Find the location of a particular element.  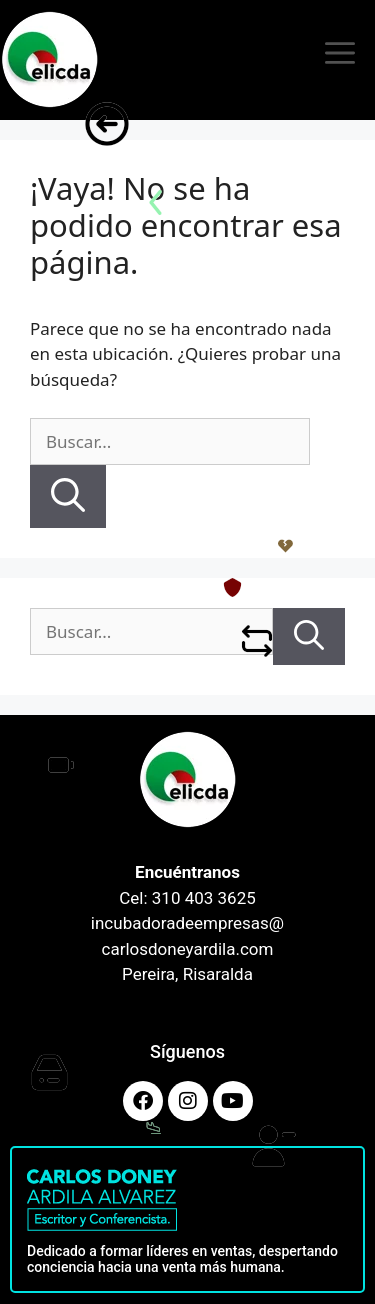

go back to the previous screen is located at coordinates (156, 202).